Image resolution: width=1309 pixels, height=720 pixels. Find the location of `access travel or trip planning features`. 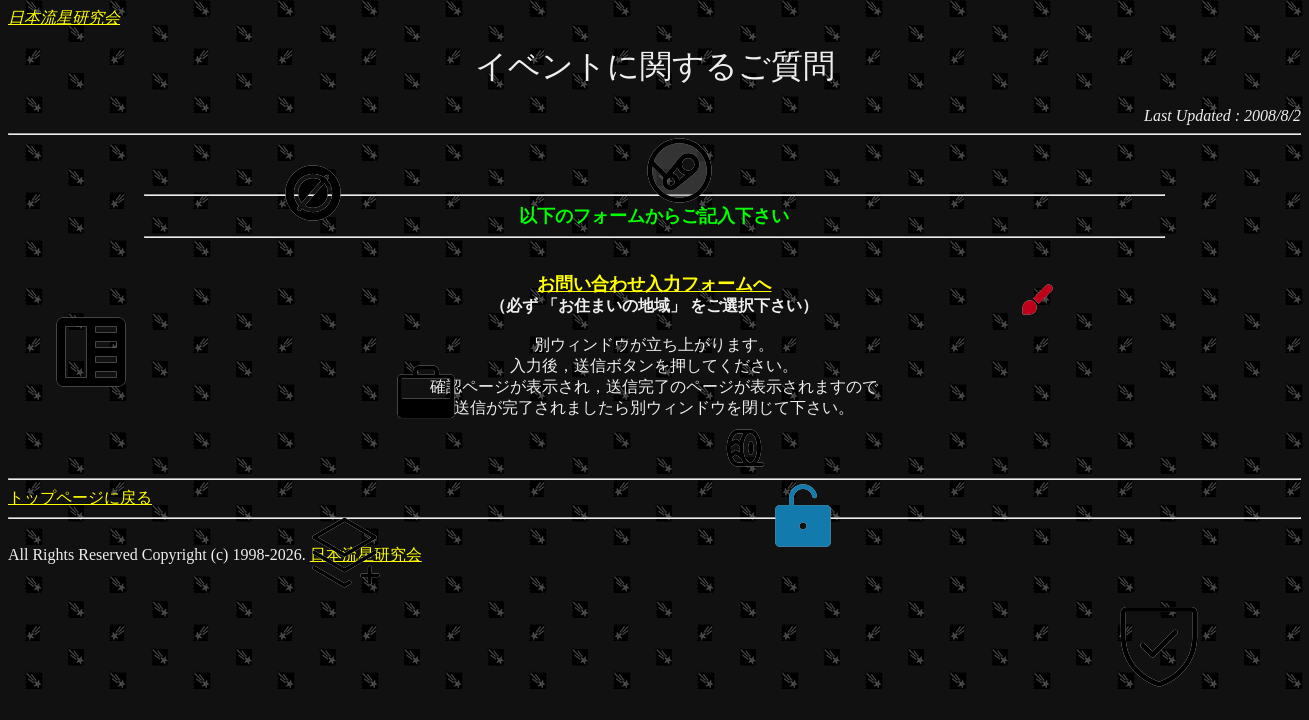

access travel or trip planning features is located at coordinates (426, 394).